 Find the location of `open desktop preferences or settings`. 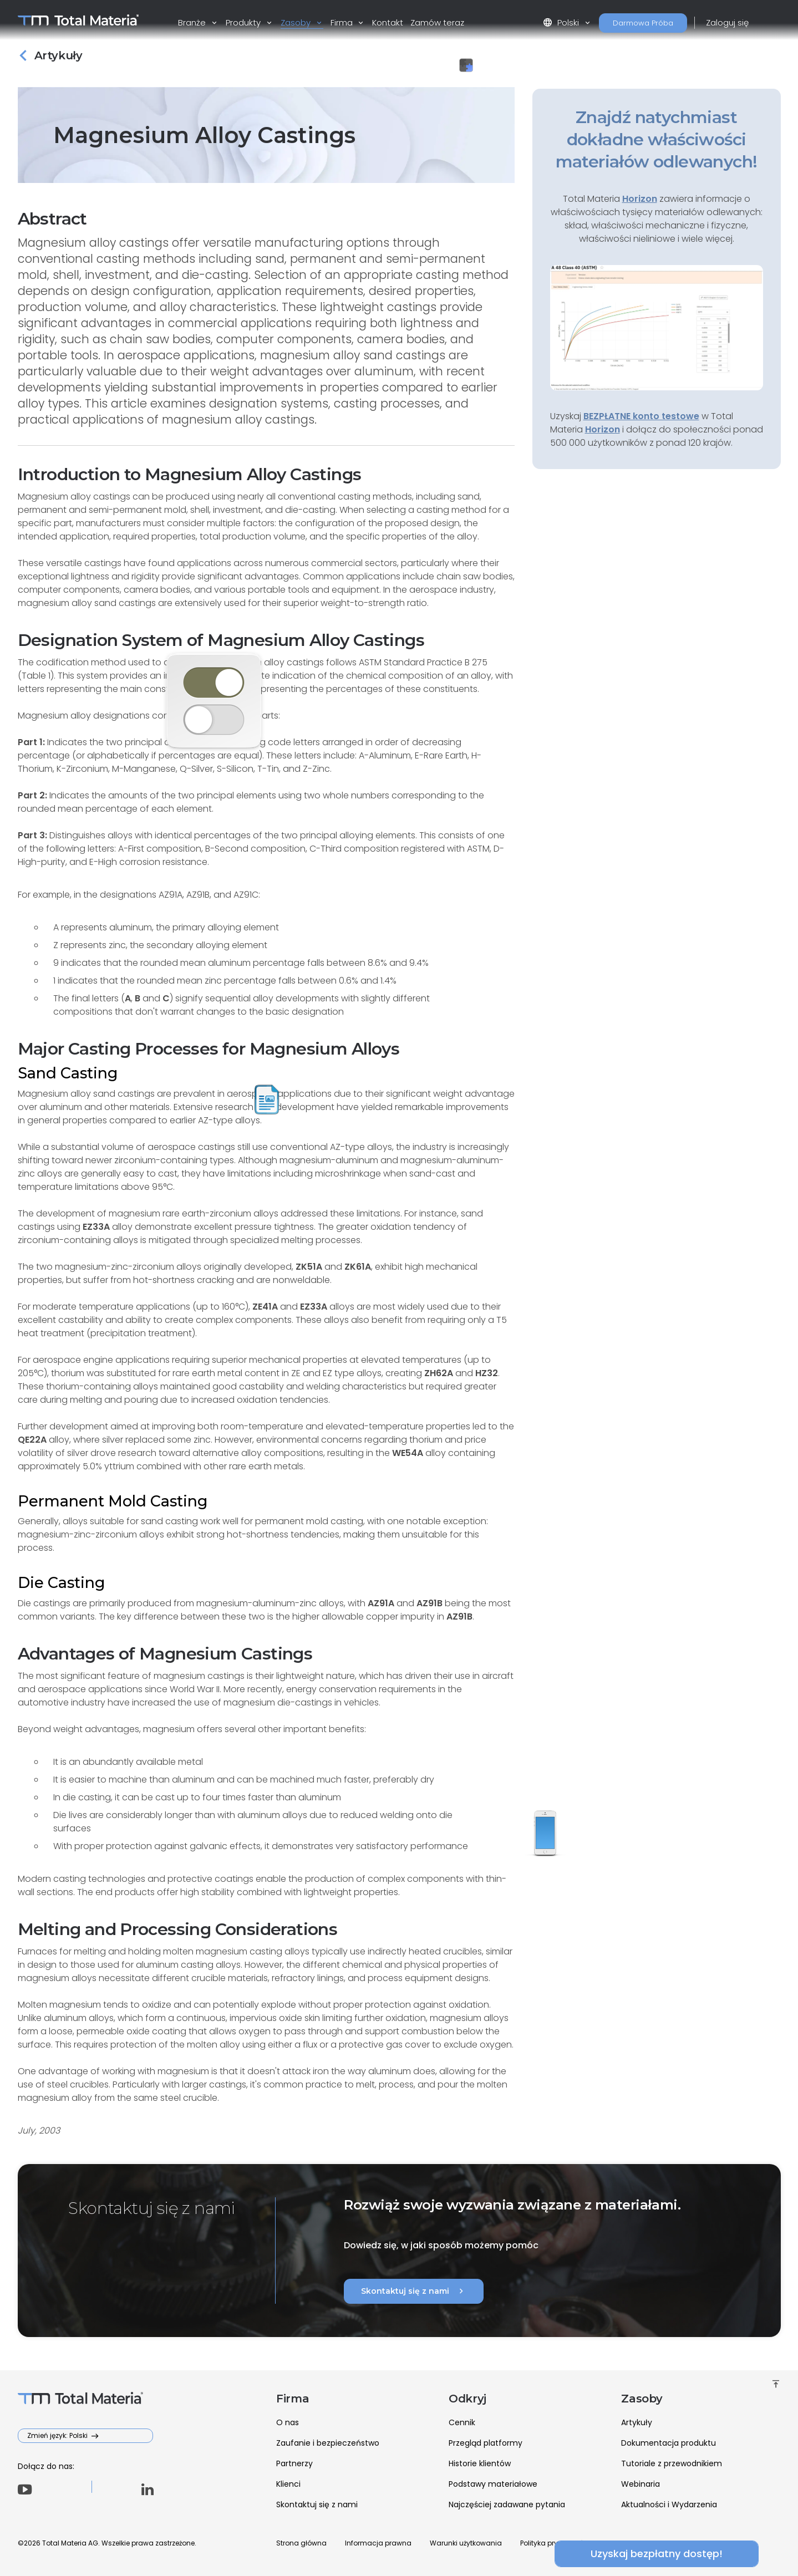

open desktop preferences or settings is located at coordinates (214, 701).